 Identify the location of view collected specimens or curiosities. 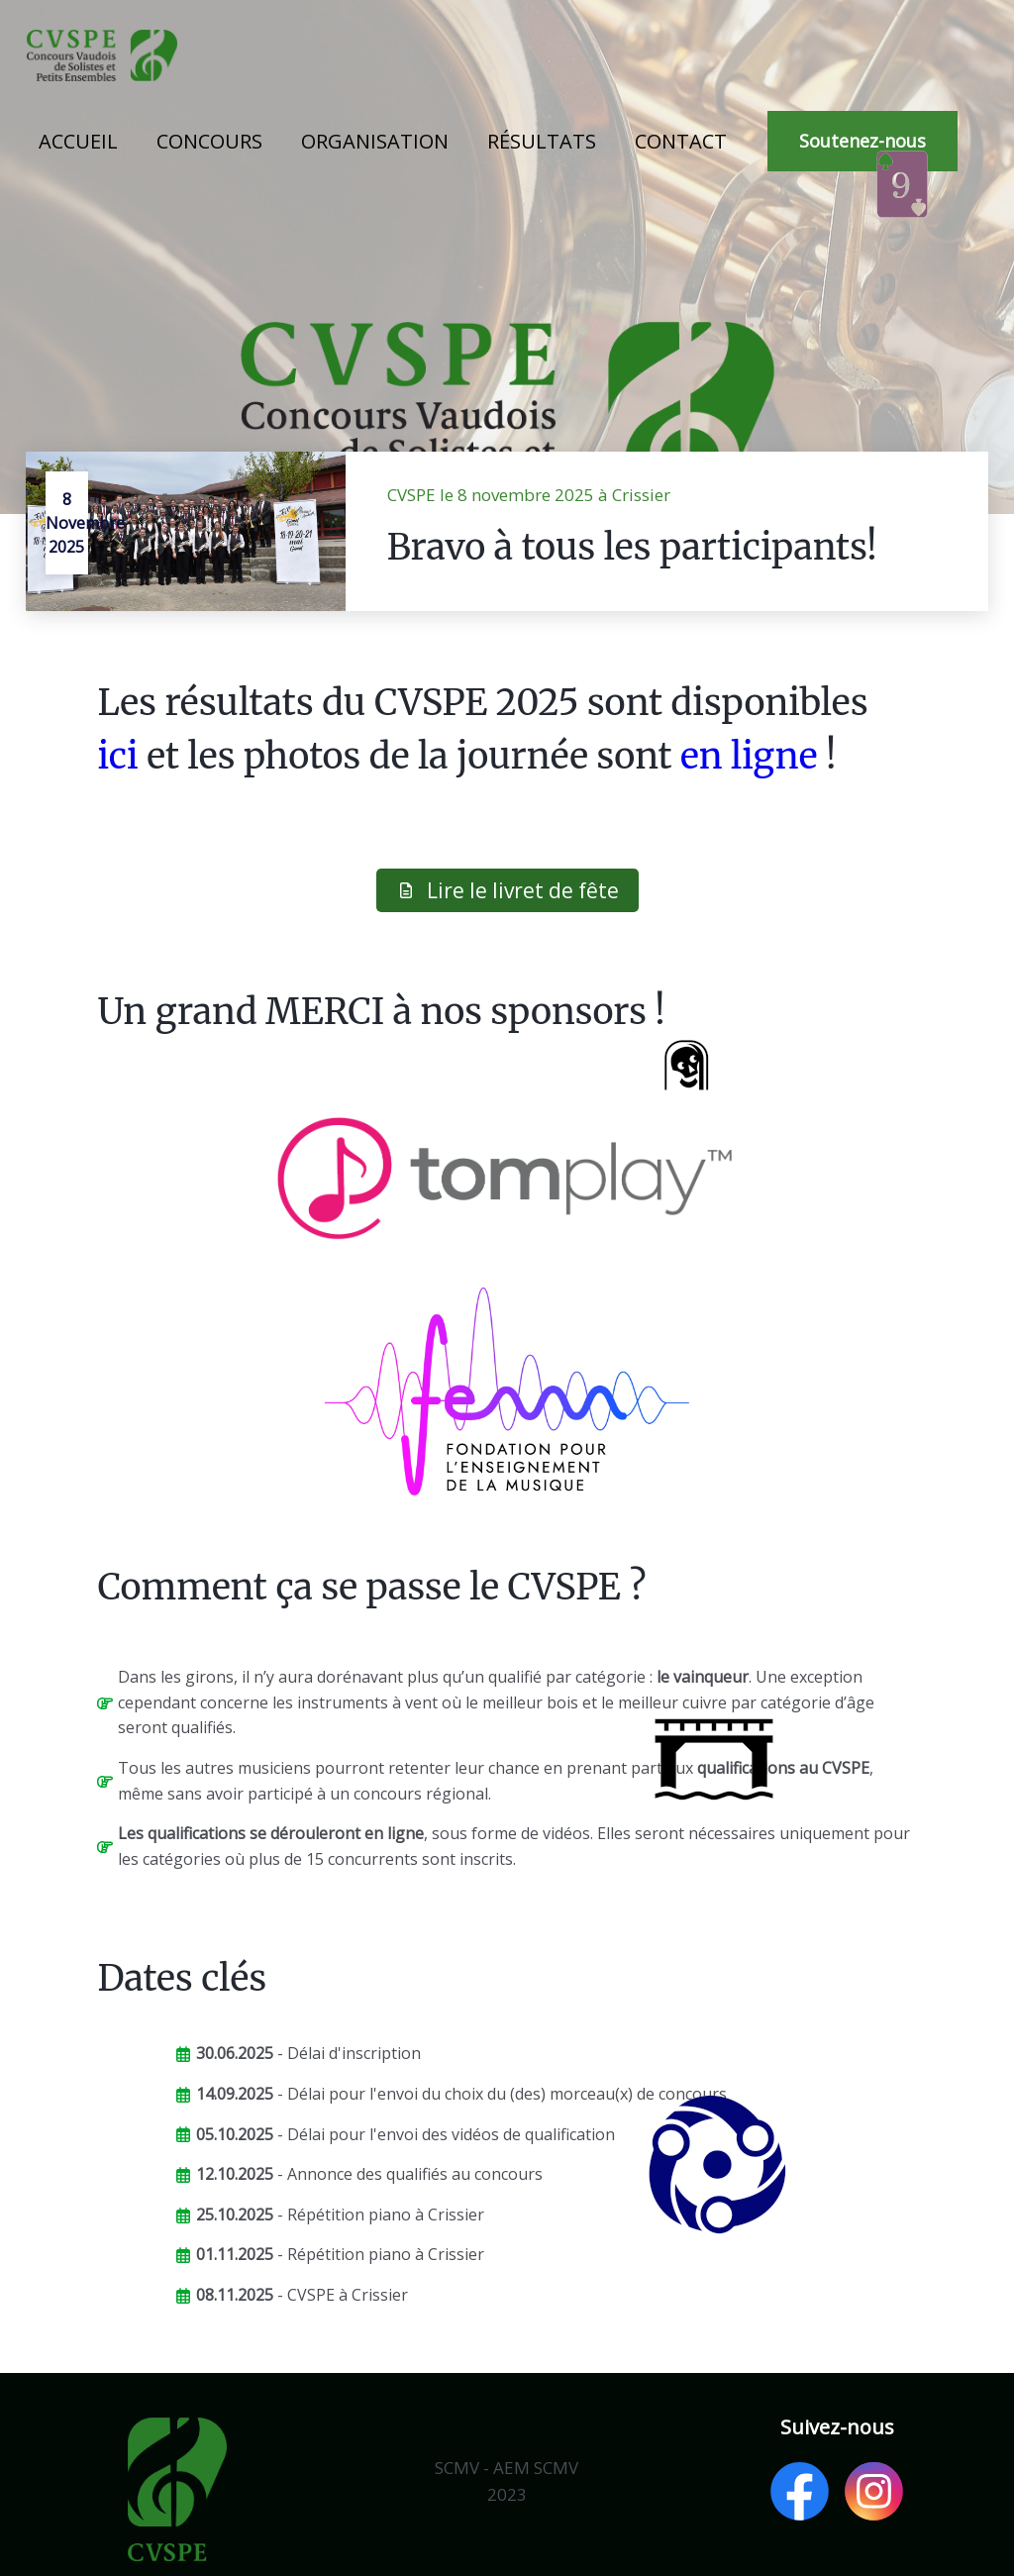
(686, 1065).